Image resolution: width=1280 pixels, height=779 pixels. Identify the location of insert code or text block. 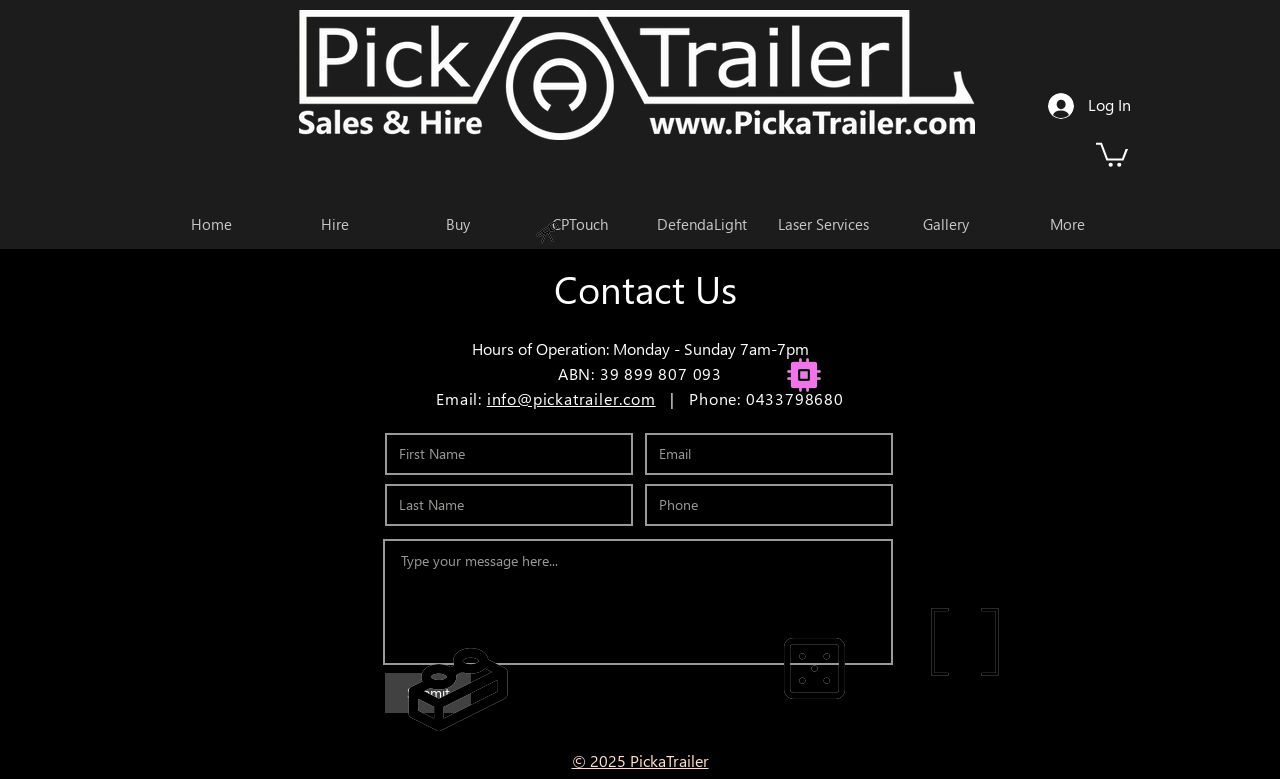
(965, 642).